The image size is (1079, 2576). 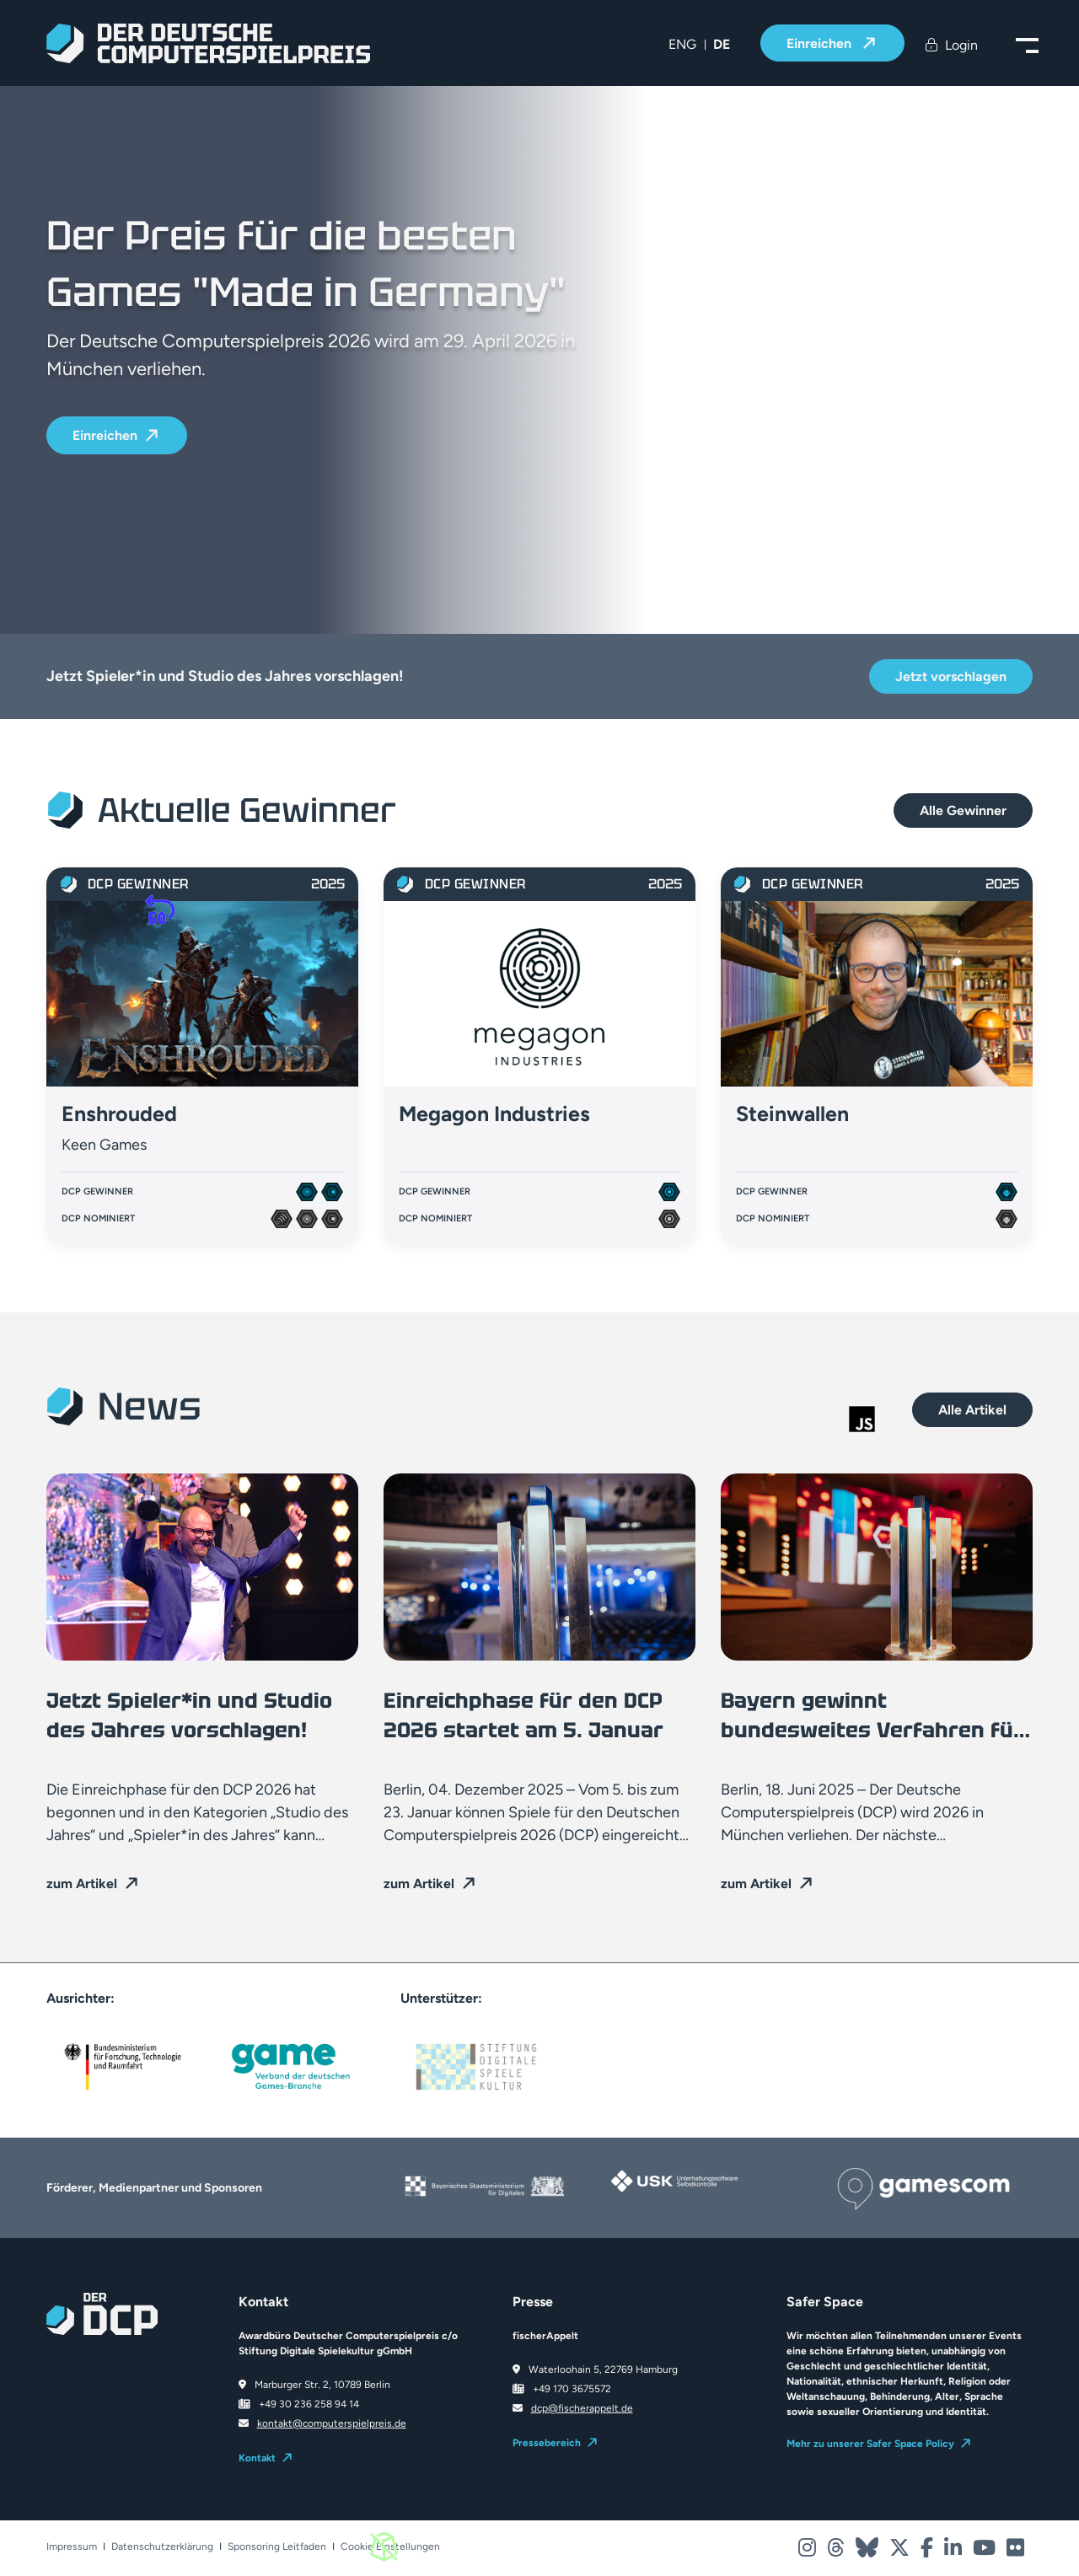 What do you see at coordinates (384, 2546) in the screenshot?
I see `disable 3D view frustum or perspective mode` at bounding box center [384, 2546].